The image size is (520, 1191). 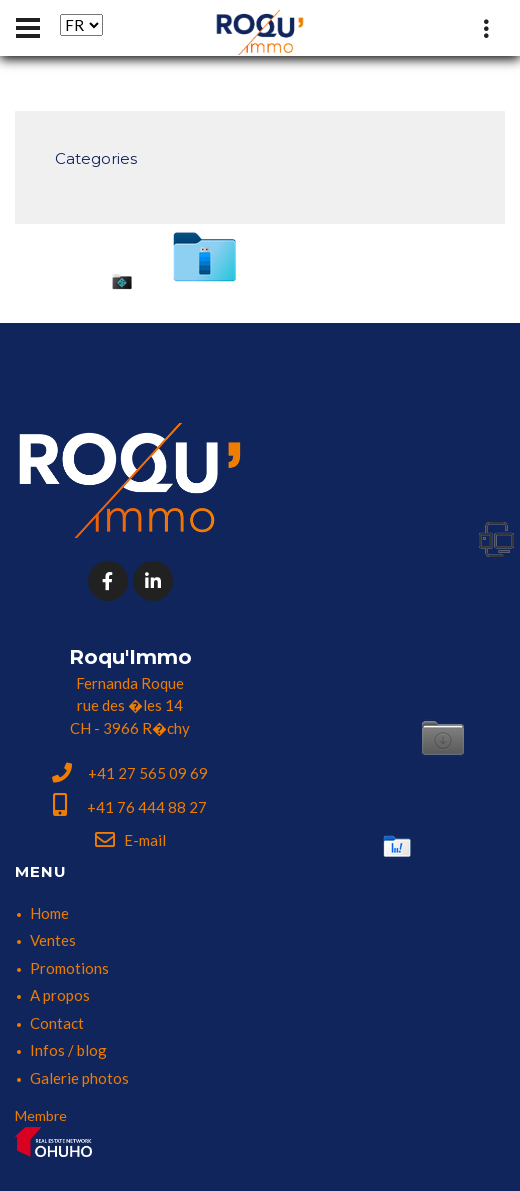 I want to click on open 4k downloader files folder, so click(x=397, y=847).